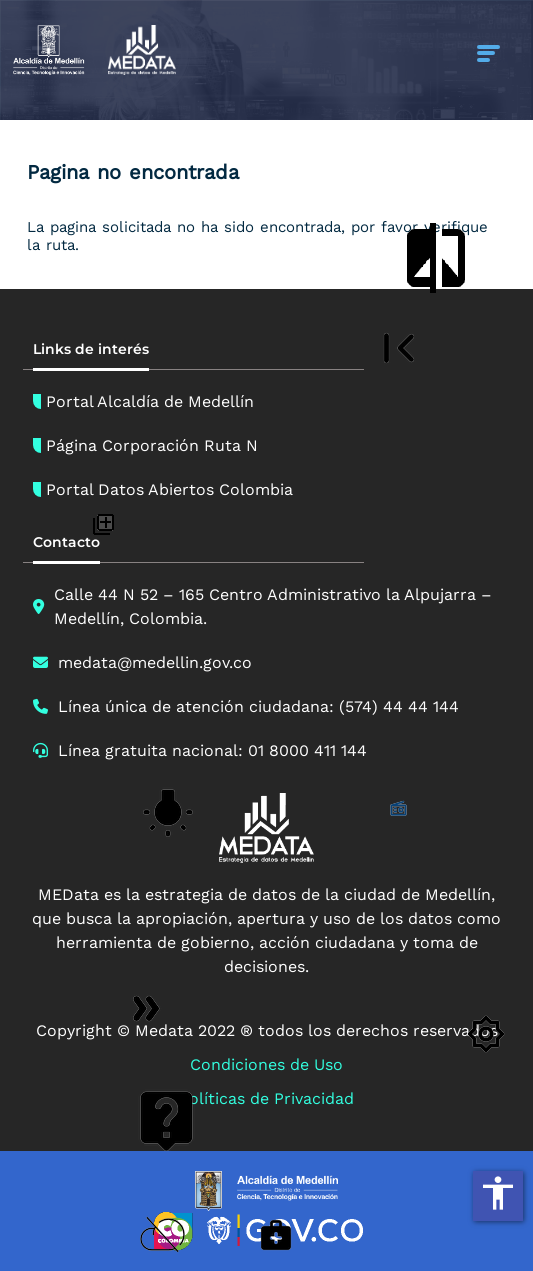 Image resolution: width=533 pixels, height=1271 pixels. I want to click on open radio or audio streaming, so click(398, 809).